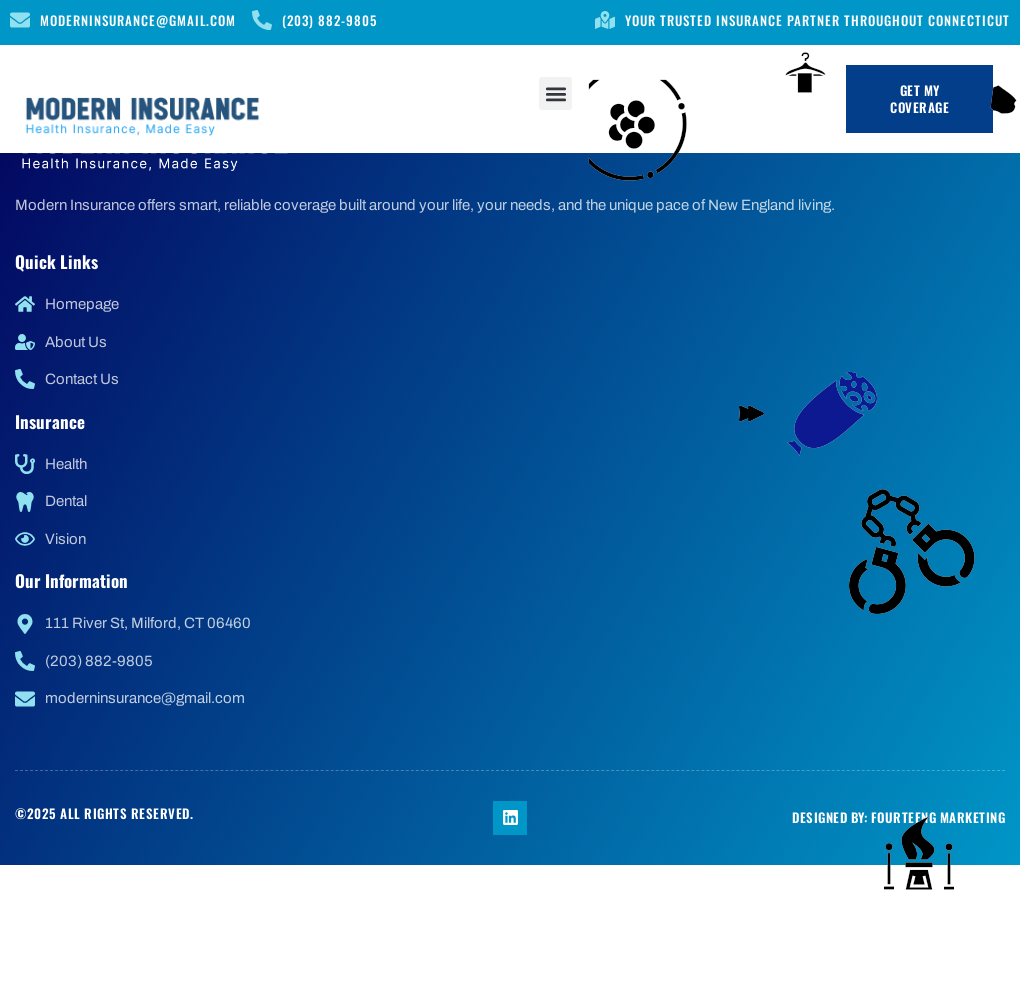 This screenshot has height=986, width=1020. I want to click on indicates restricted or locked content, so click(911, 551).